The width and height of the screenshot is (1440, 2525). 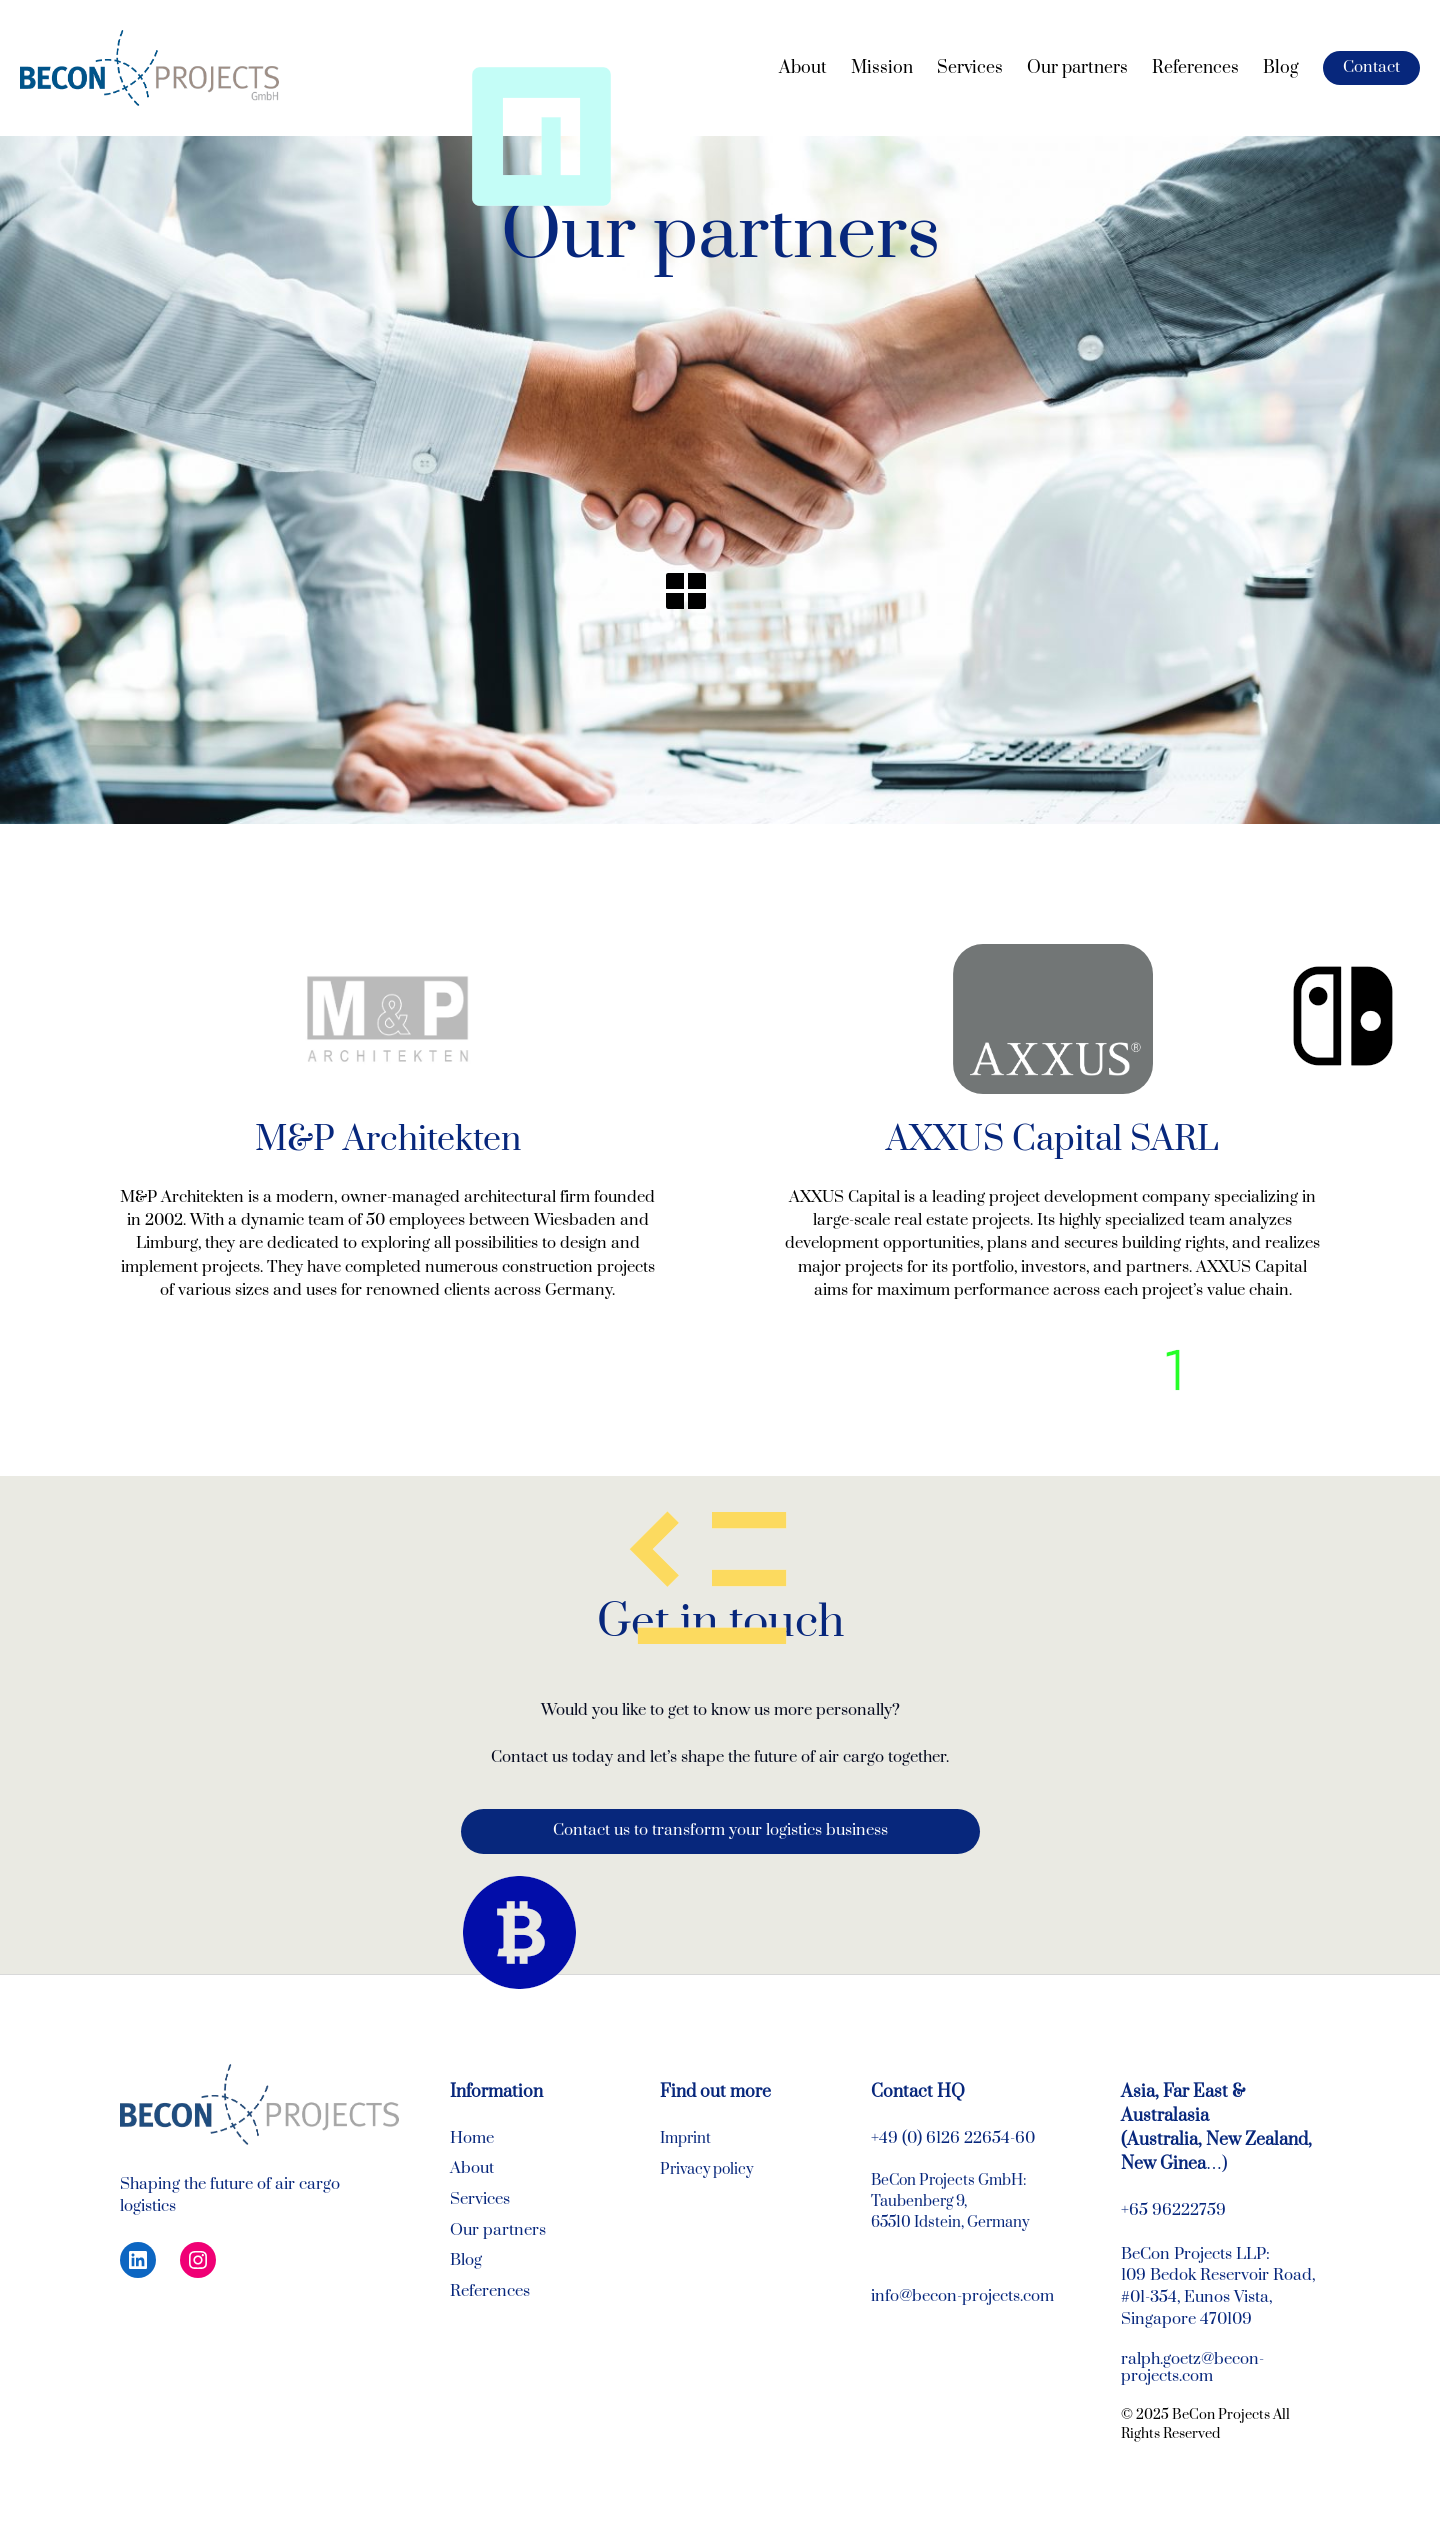 What do you see at coordinates (712, 1578) in the screenshot?
I see `collapse the sidebar menu` at bounding box center [712, 1578].